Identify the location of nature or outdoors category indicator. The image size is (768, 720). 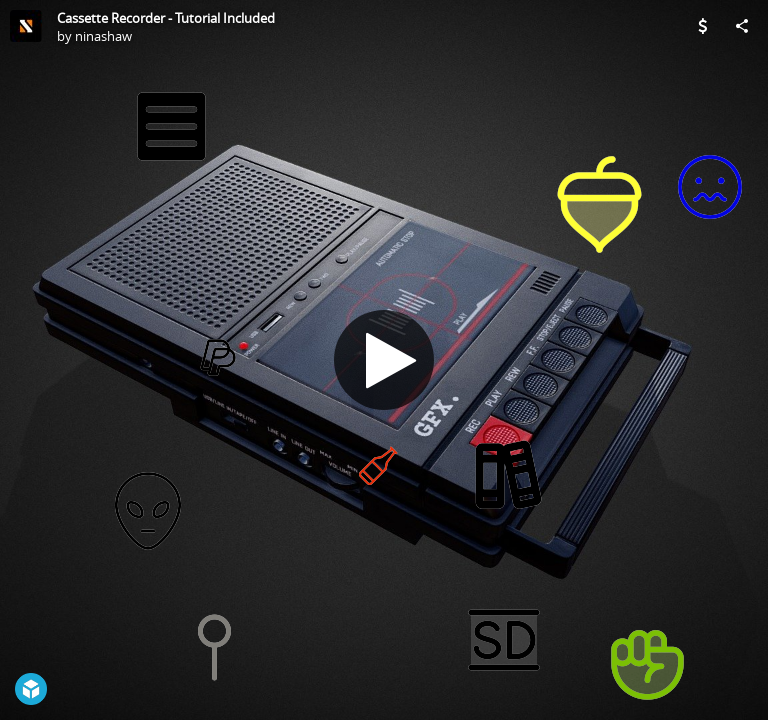
(599, 204).